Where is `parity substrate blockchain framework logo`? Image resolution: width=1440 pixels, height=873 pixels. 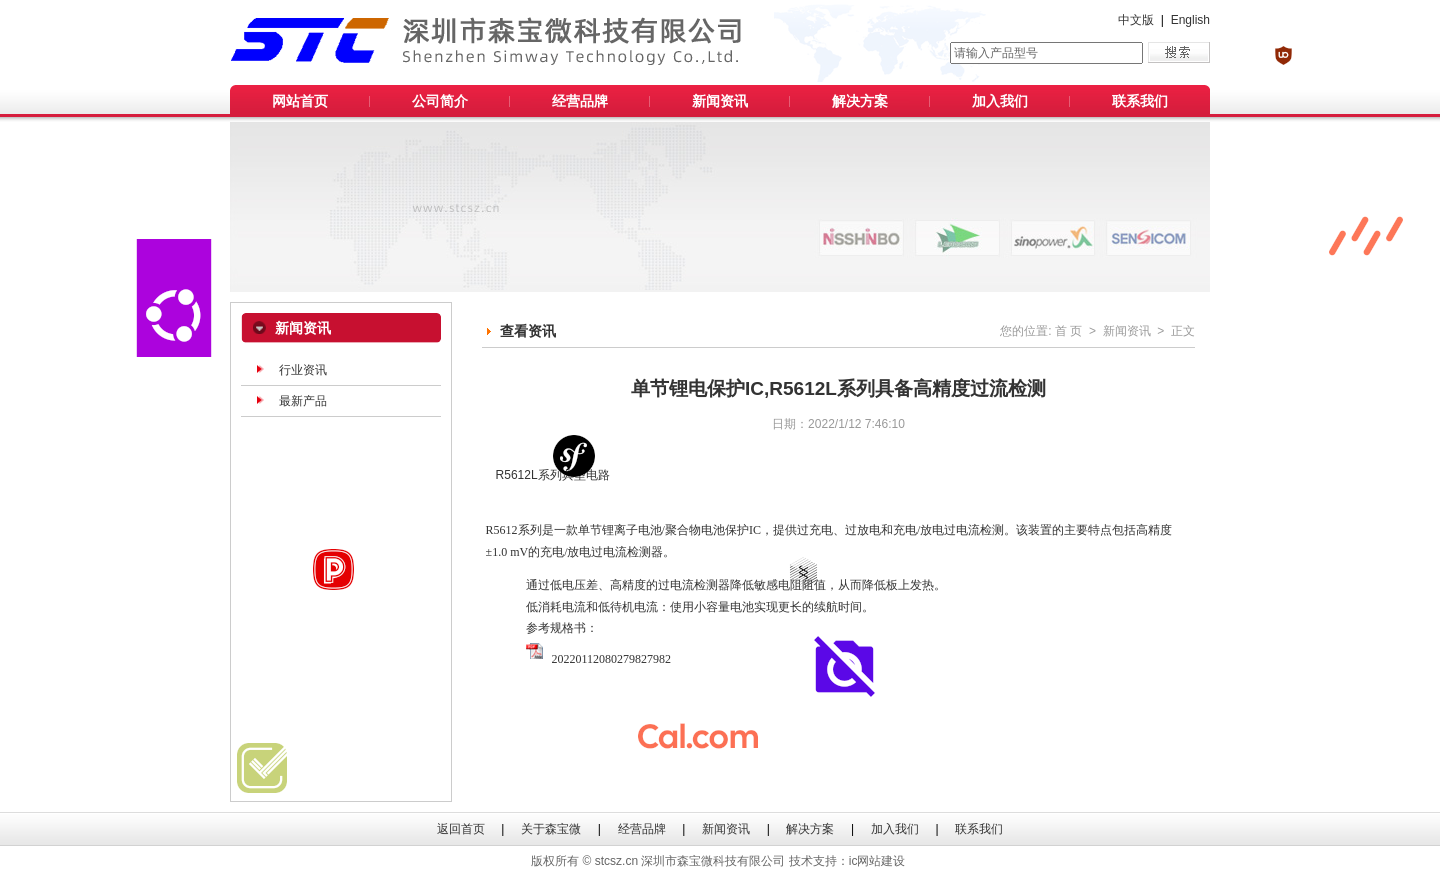 parity substrate blockchain framework logo is located at coordinates (803, 572).